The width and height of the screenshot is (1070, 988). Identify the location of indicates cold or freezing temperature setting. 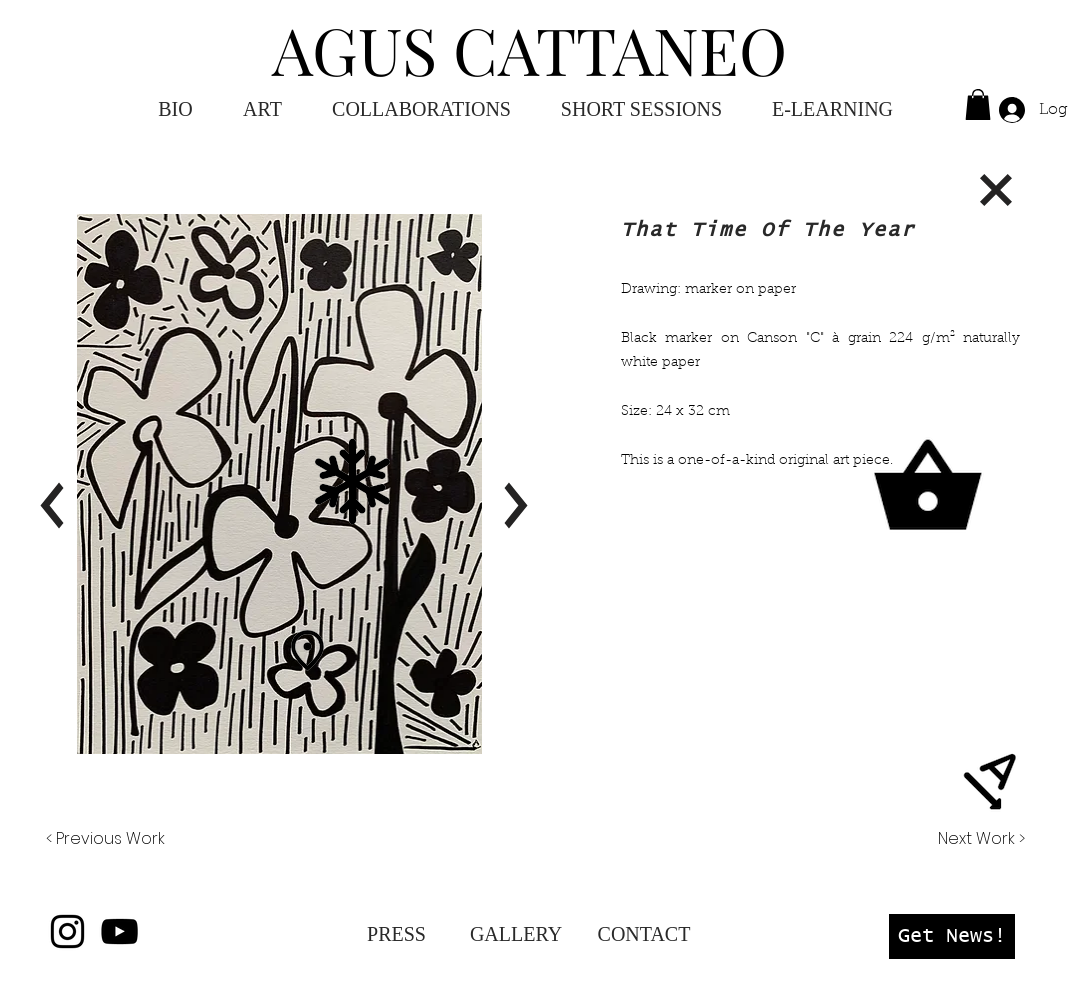
(352, 481).